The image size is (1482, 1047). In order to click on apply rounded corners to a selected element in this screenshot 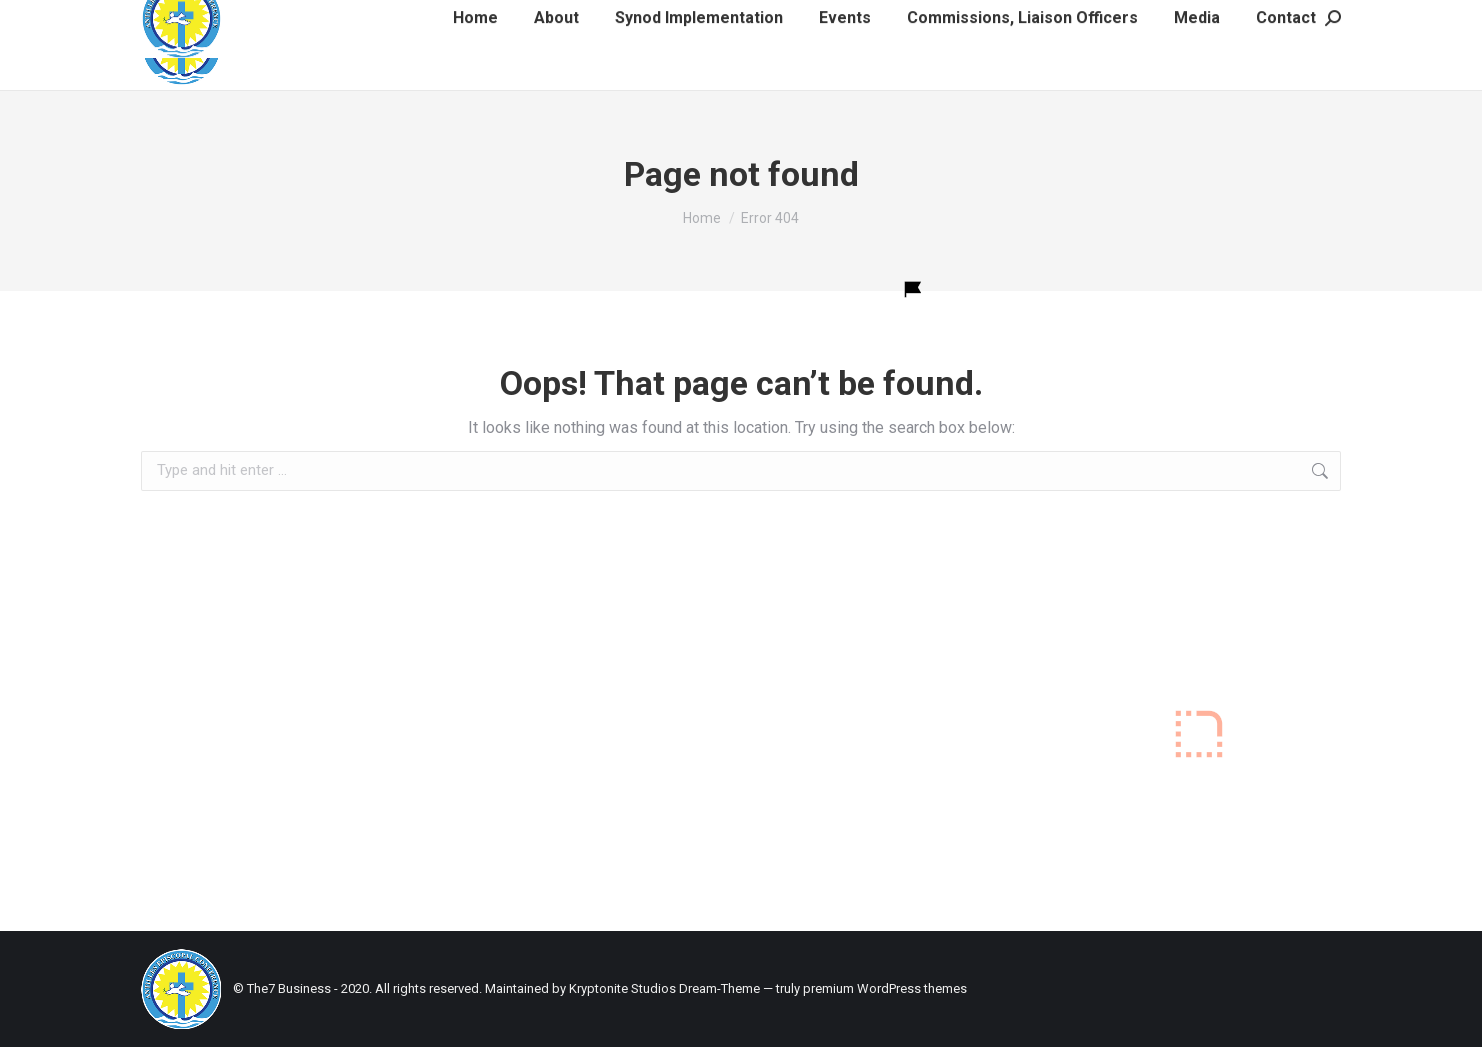, I will do `click(1199, 734)`.